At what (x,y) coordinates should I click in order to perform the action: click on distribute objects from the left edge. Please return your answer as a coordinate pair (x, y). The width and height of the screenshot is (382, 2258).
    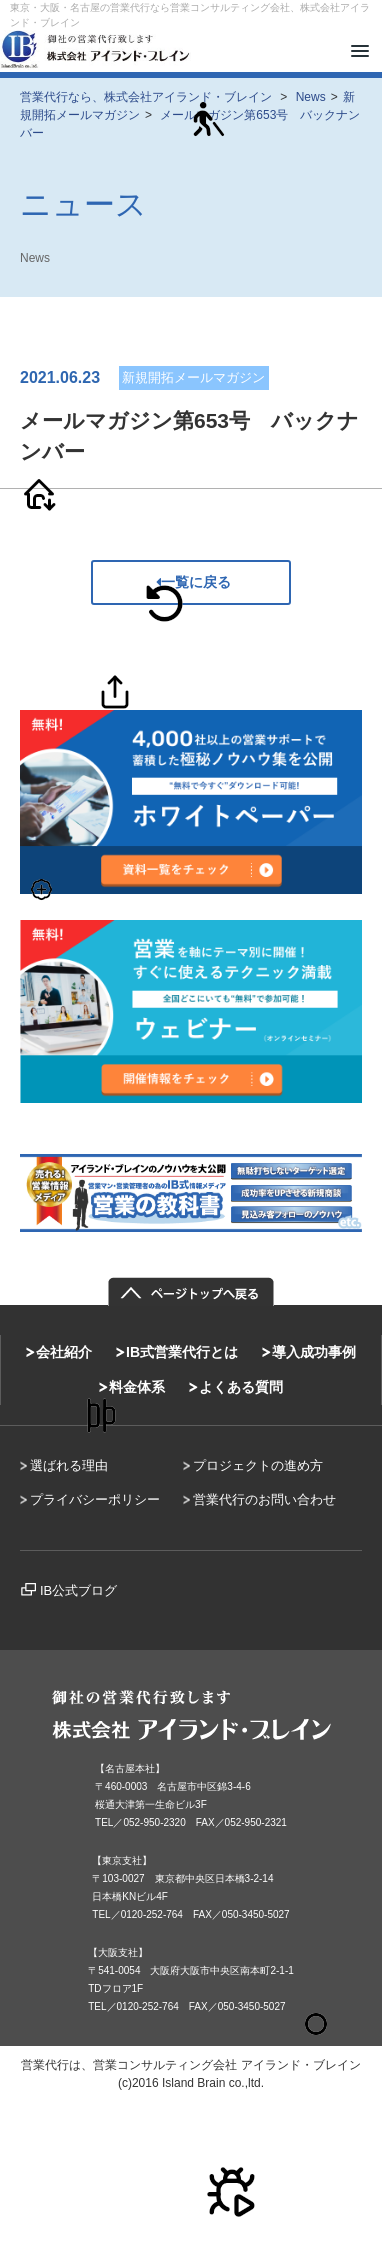
    Looking at the image, I should click on (101, 1415).